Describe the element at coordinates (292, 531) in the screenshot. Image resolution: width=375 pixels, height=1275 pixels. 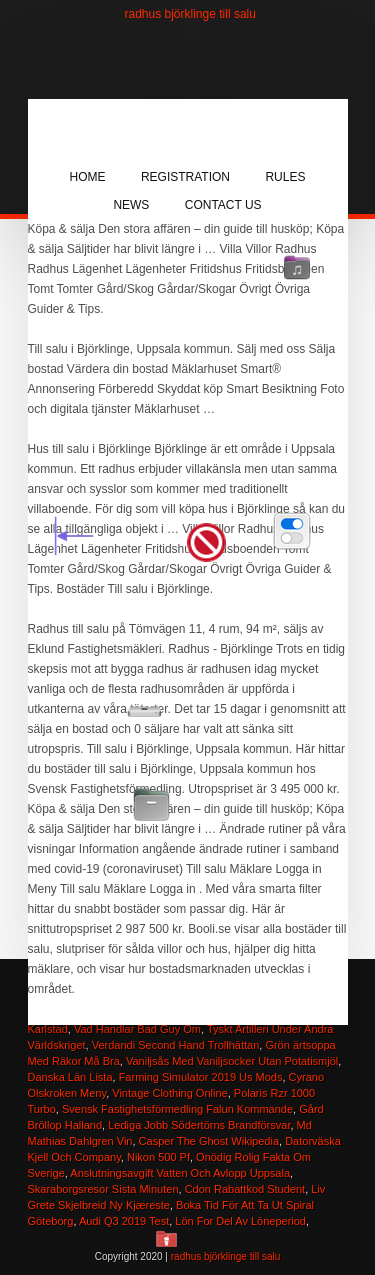
I see `open desktop preferences or settings` at that location.